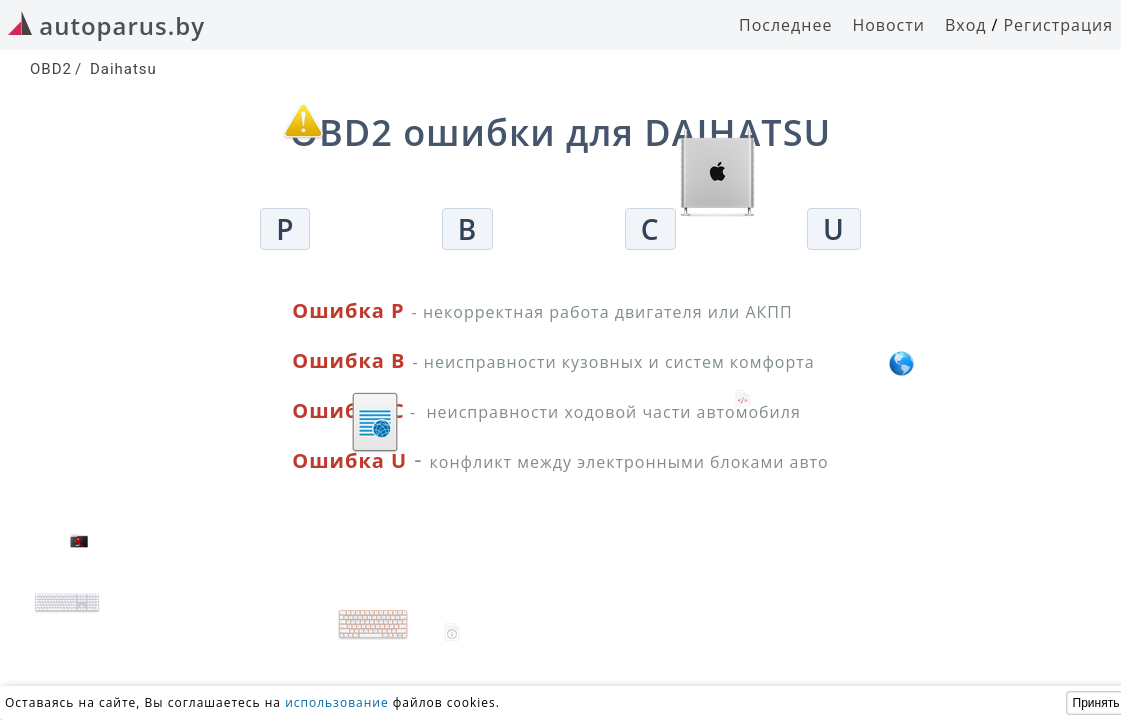 This screenshot has width=1121, height=720. I want to click on indicates a warning or caution state, so click(276, 154).